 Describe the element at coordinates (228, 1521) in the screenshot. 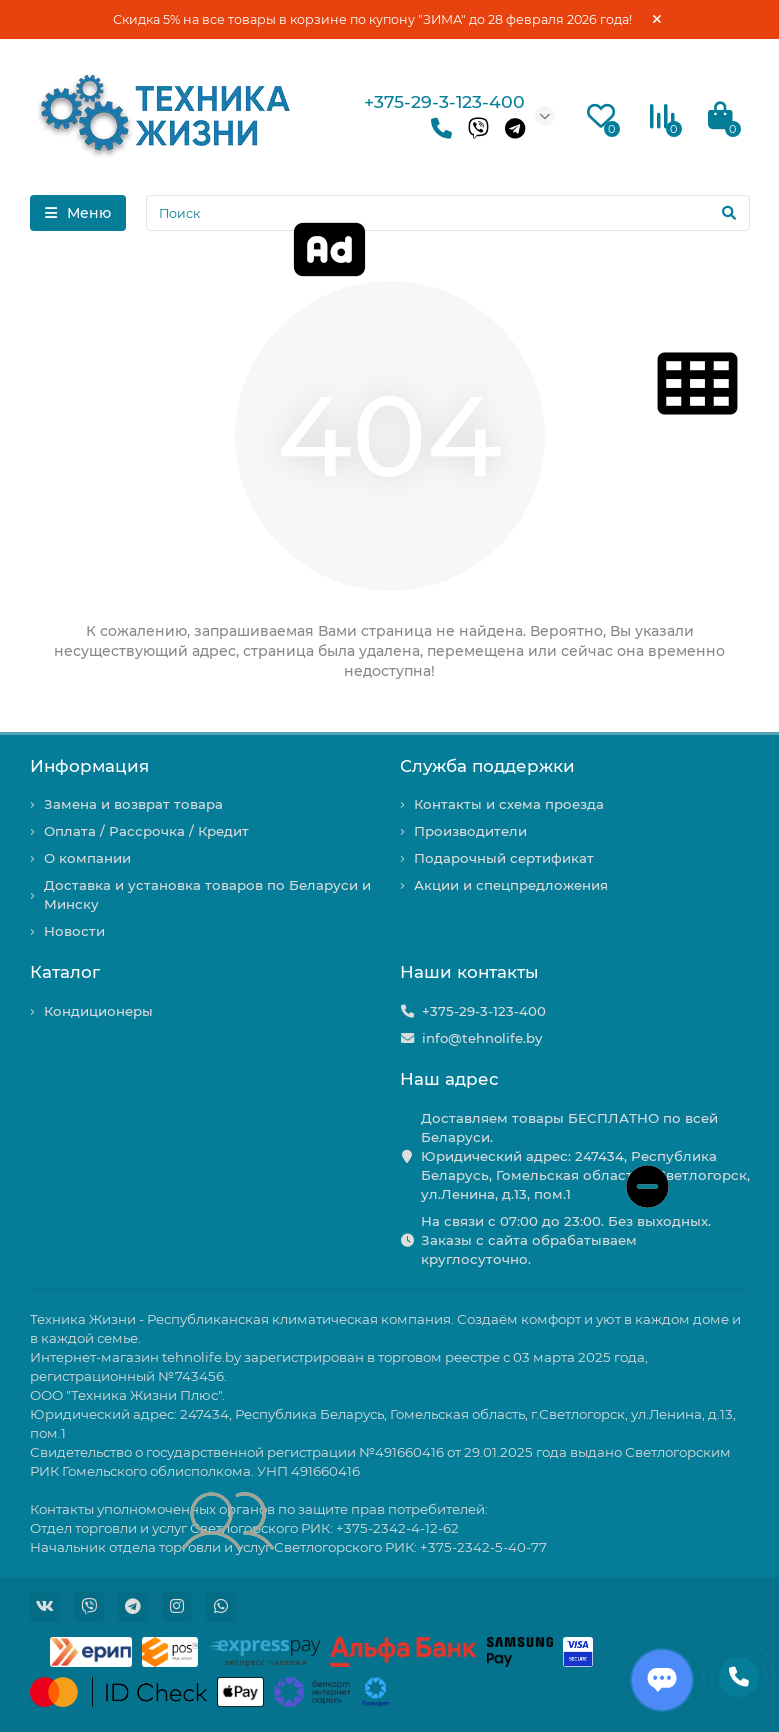

I see `view all users or contacts` at that location.